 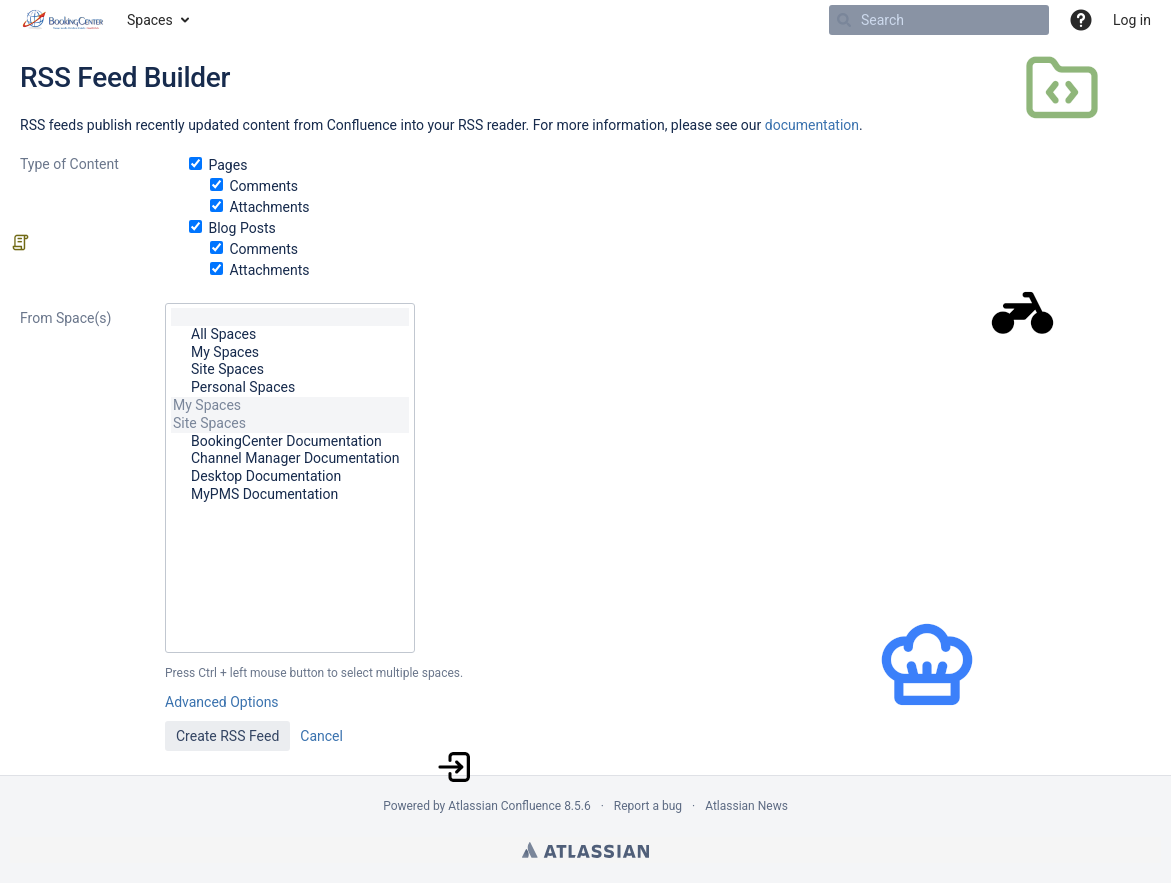 What do you see at coordinates (1062, 89) in the screenshot?
I see `open code files directory` at bounding box center [1062, 89].